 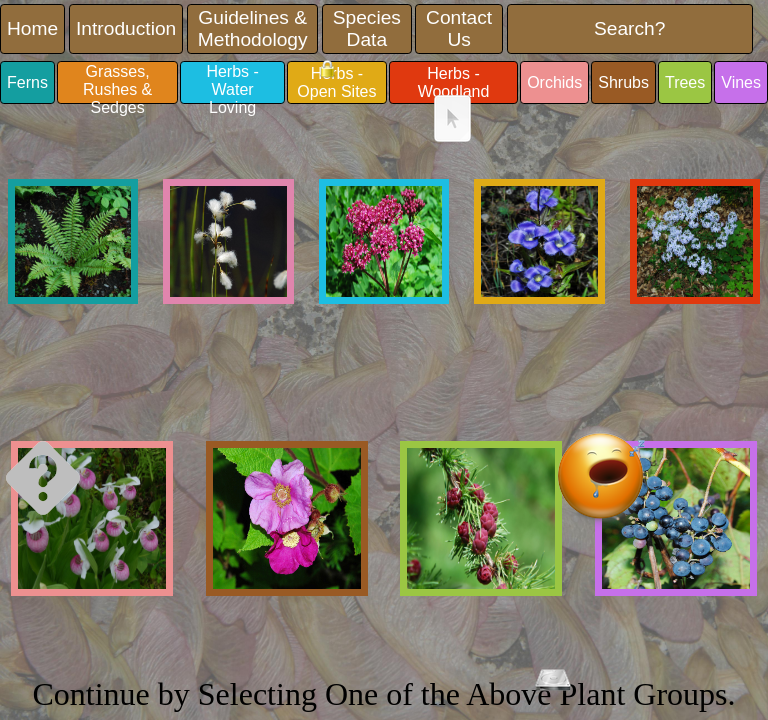 I want to click on indicates content or settings are locked, so click(x=328, y=69).